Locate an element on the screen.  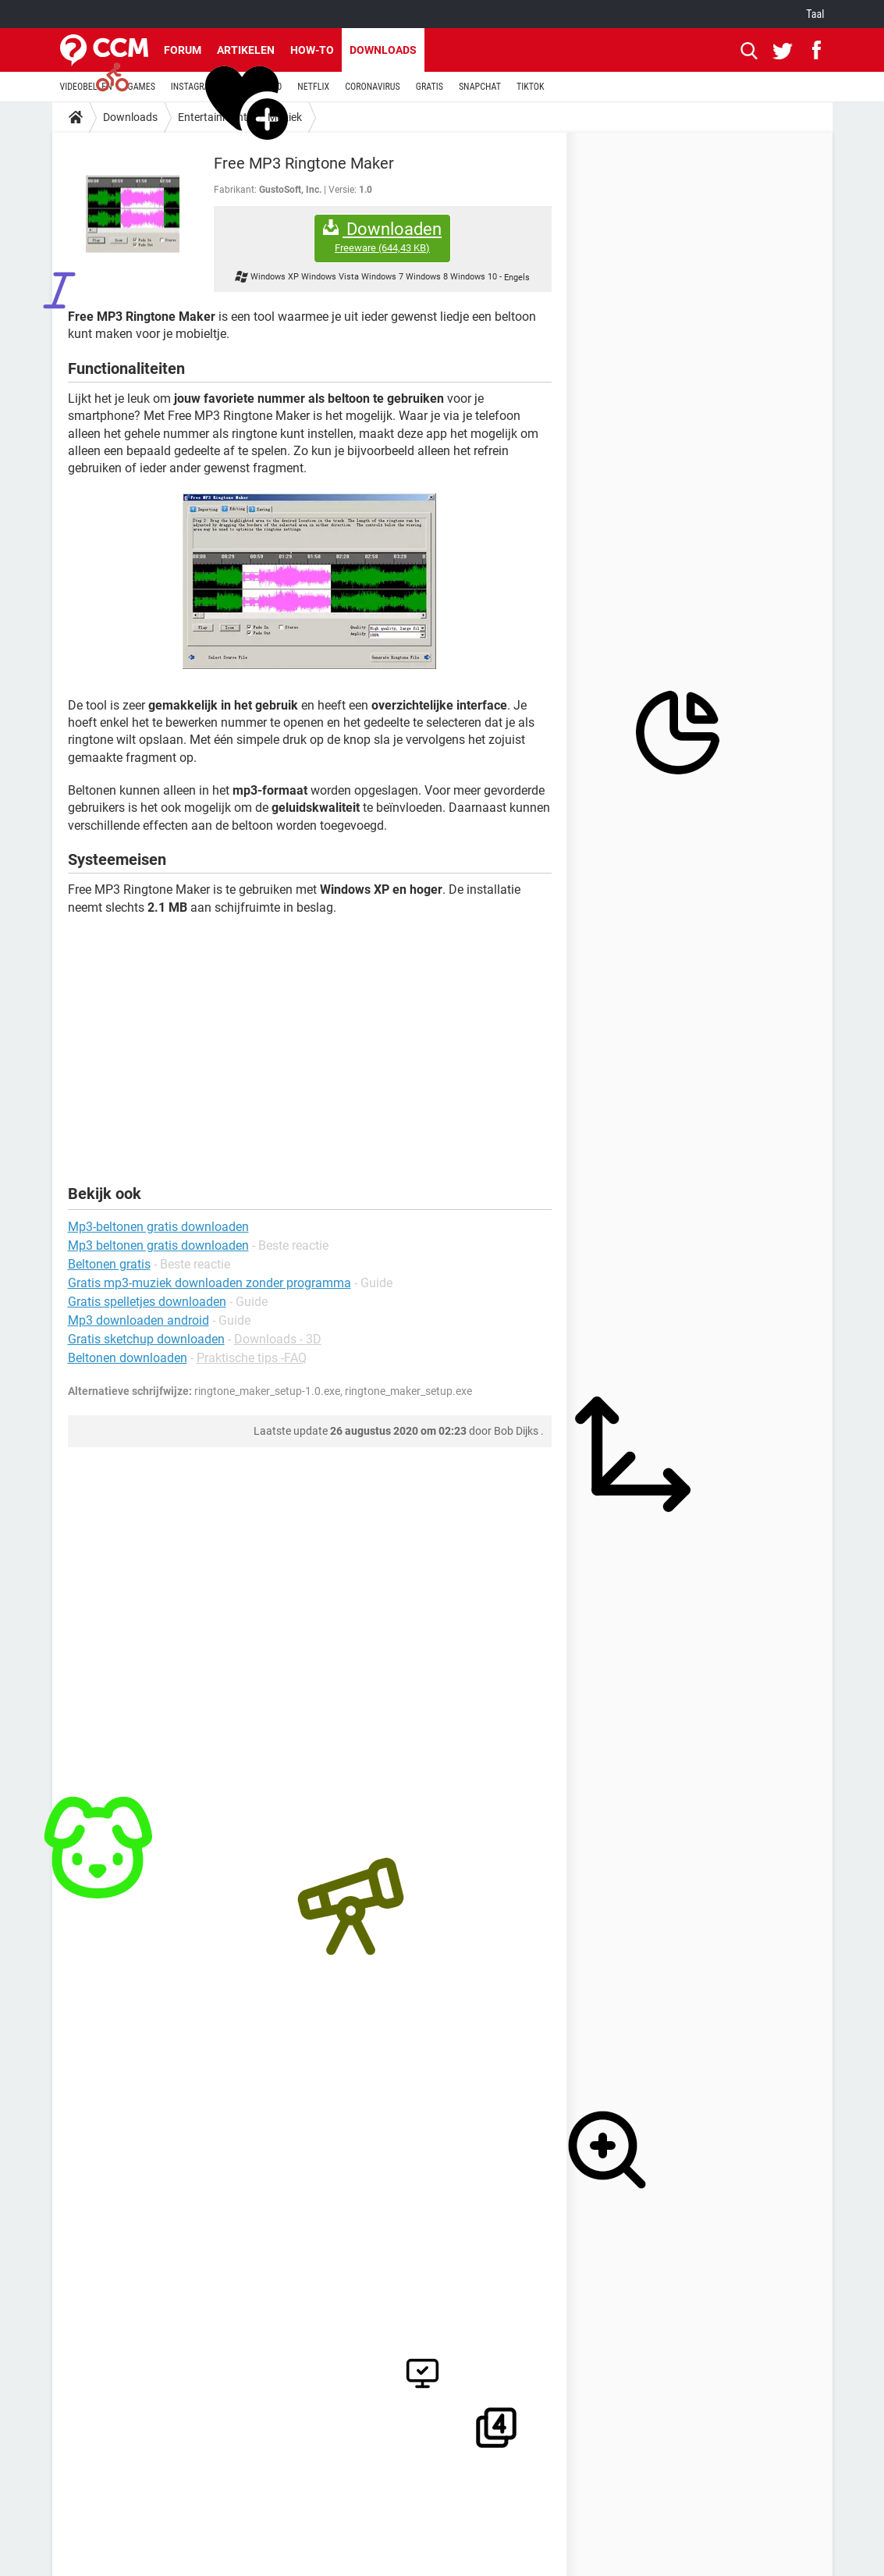
zoom in on content is located at coordinates (607, 2150).